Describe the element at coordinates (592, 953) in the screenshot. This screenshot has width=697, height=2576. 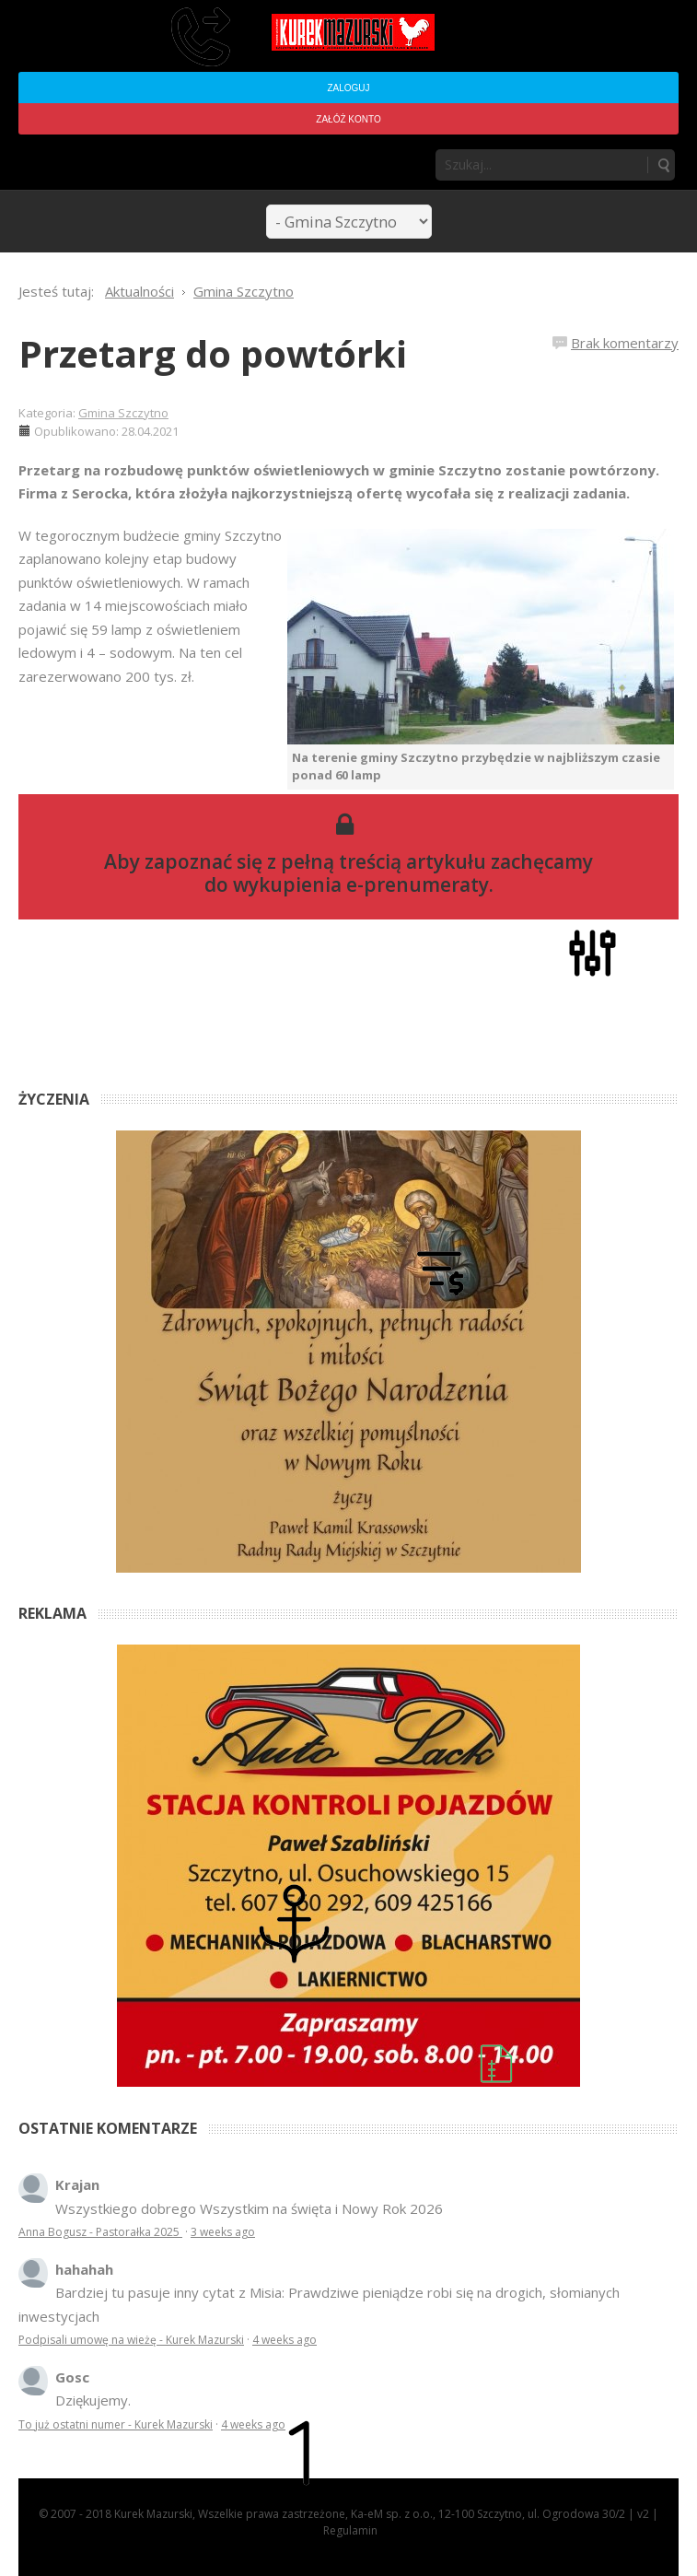
I see `adjust settings or preferences` at that location.